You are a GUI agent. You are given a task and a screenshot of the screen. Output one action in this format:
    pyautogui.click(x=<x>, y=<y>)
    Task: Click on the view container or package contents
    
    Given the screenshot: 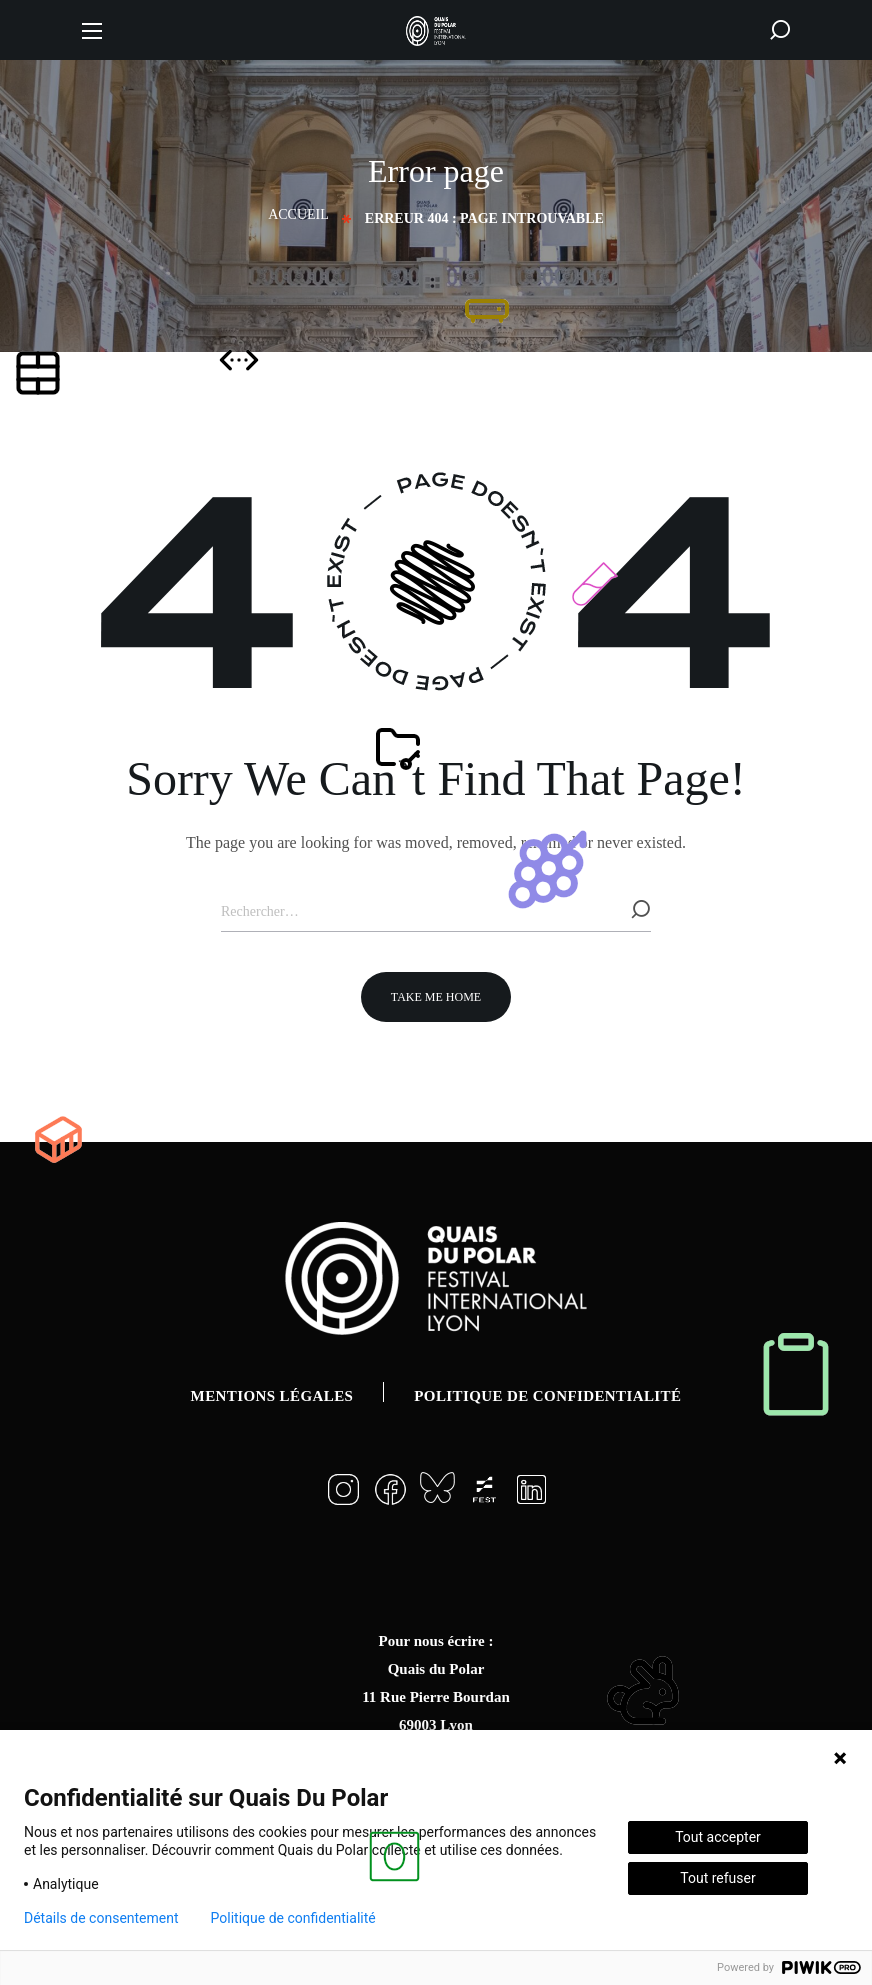 What is the action you would take?
    pyautogui.click(x=58, y=1139)
    